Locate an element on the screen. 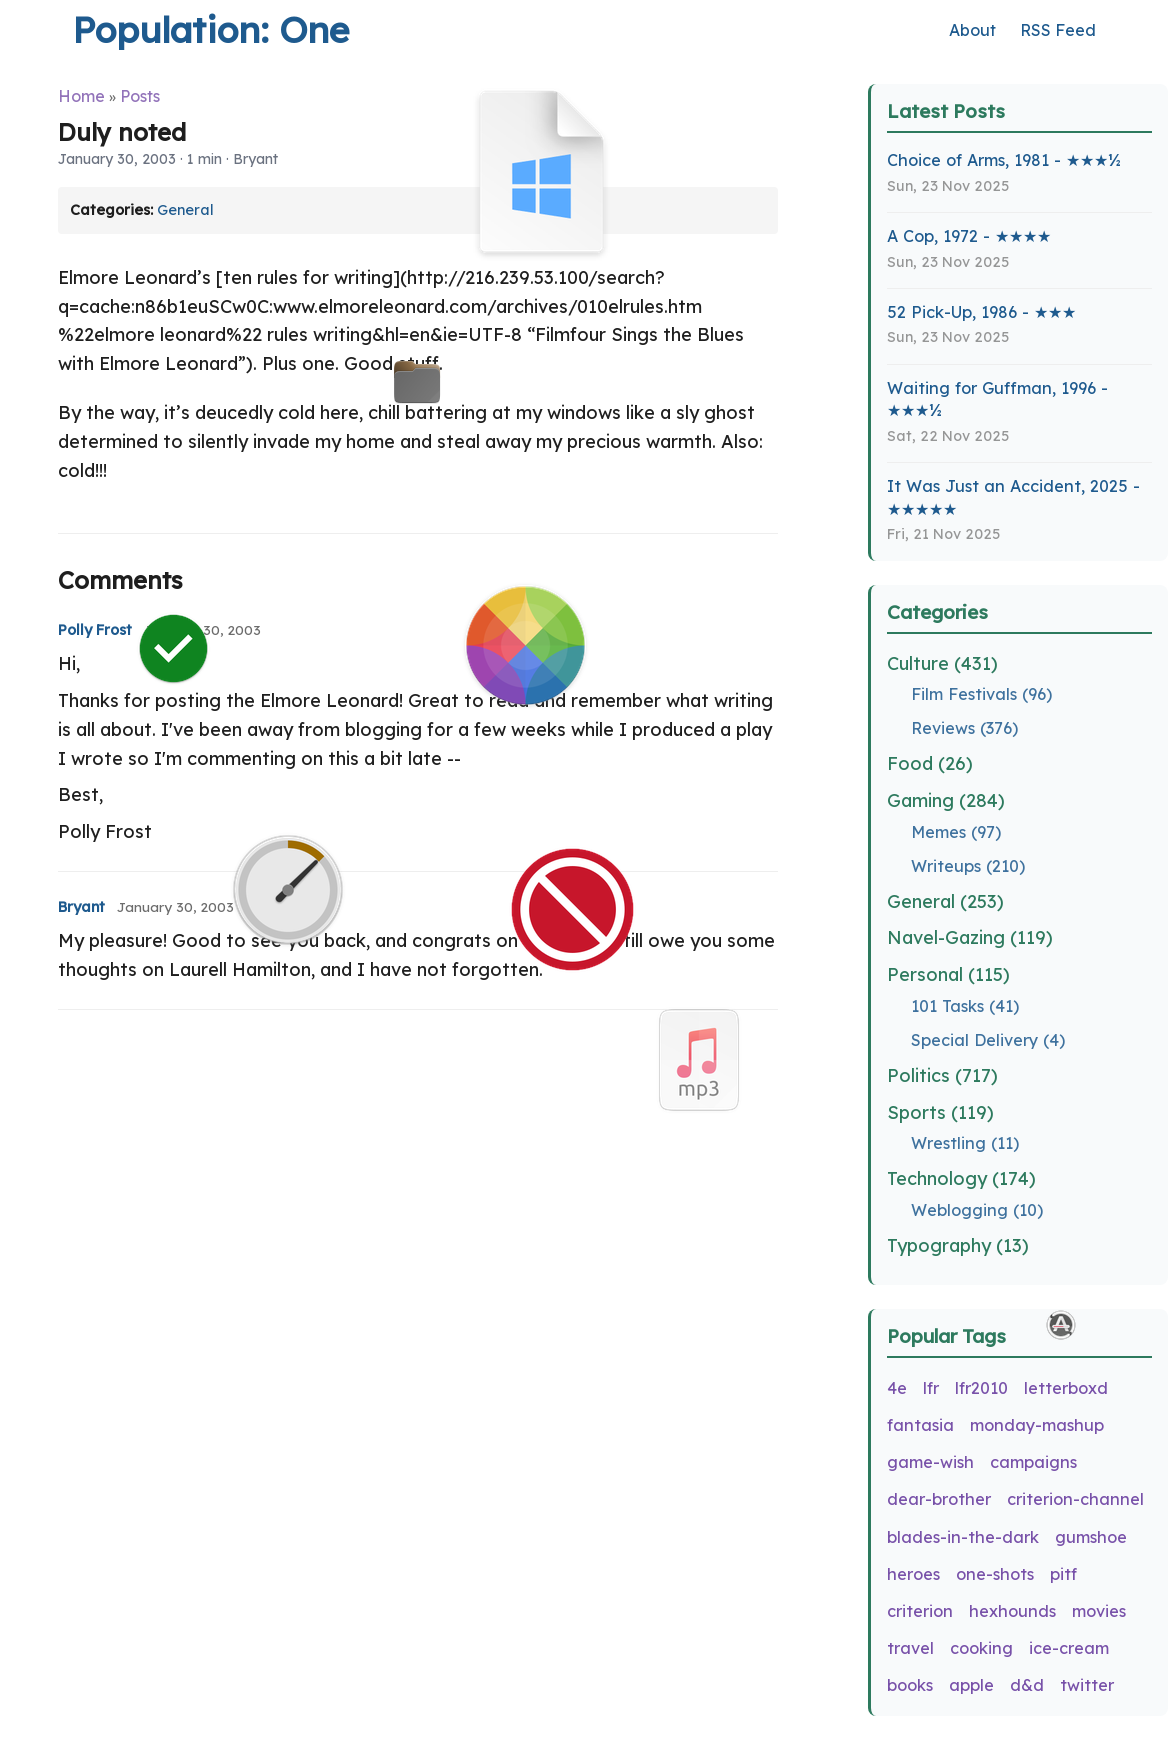  open software updater application is located at coordinates (1061, 1325).